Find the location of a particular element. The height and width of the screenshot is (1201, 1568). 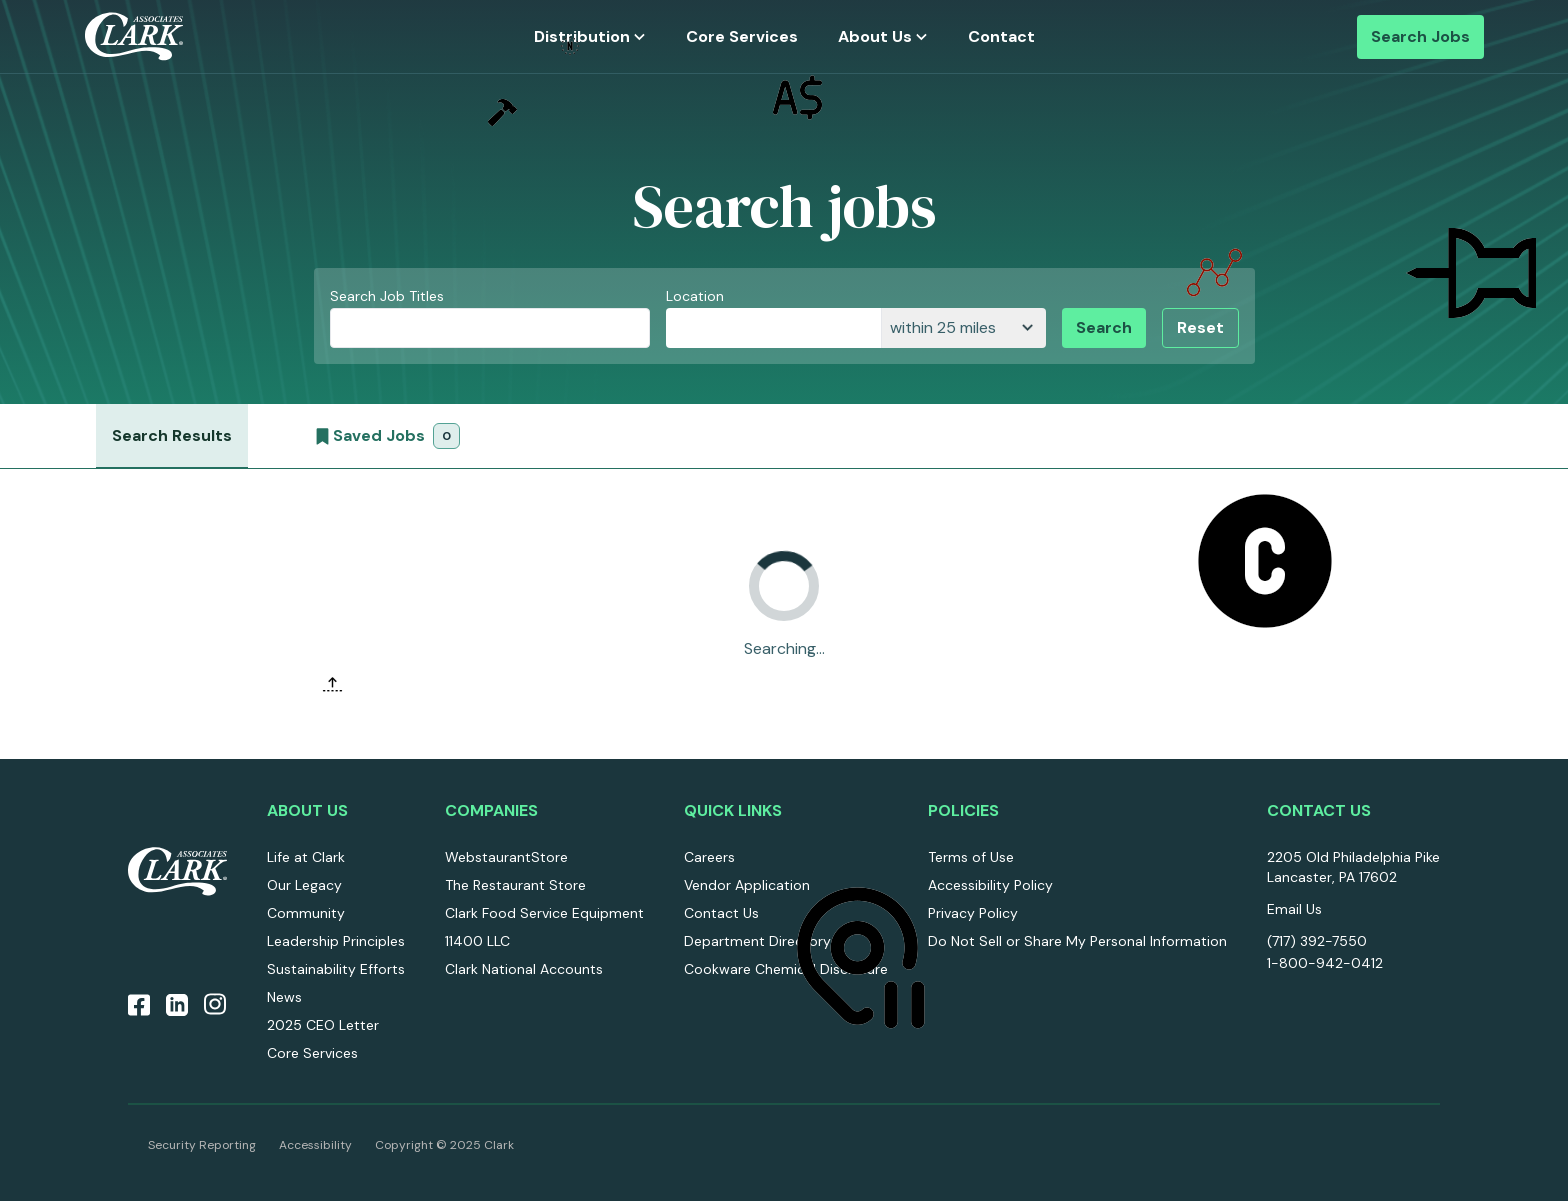

access build or developer tools is located at coordinates (502, 112).